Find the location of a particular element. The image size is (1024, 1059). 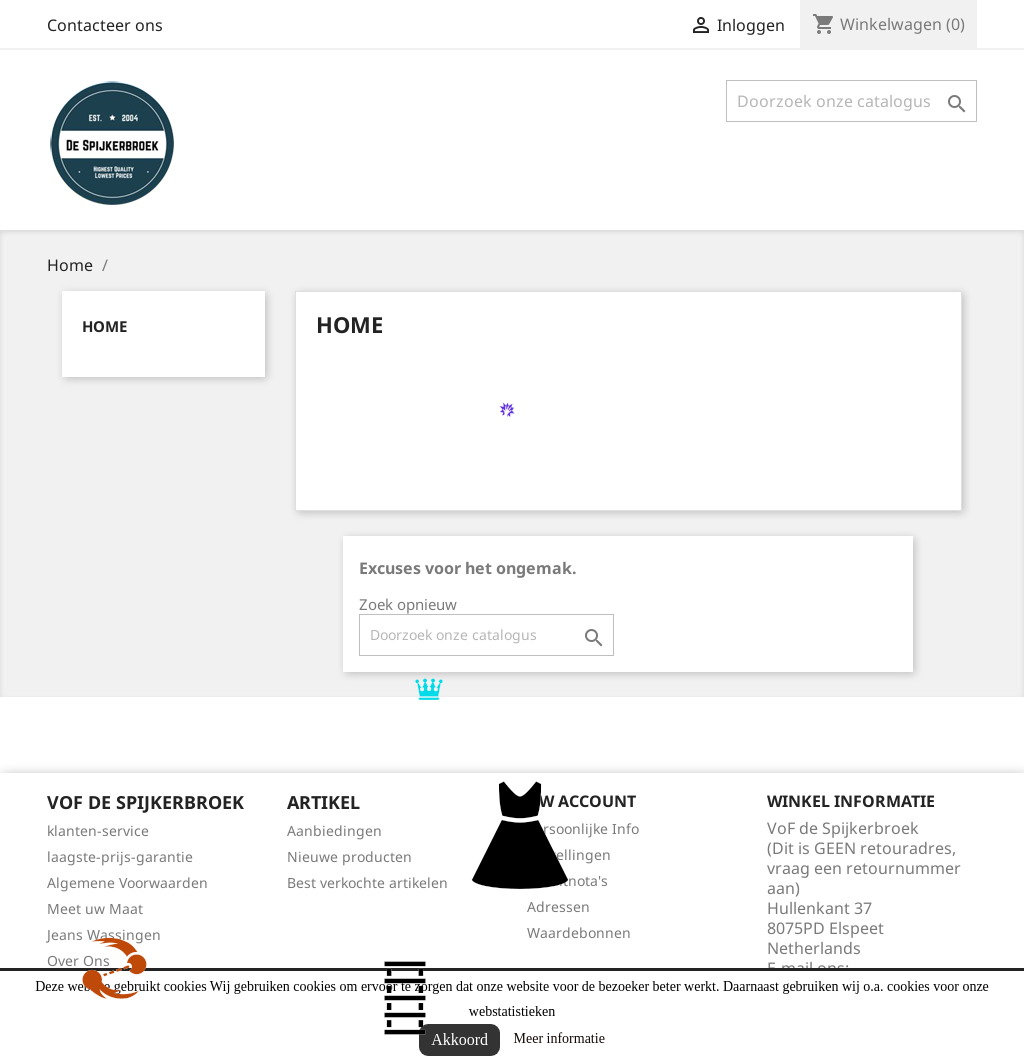

access ladder or climbing tools in game is located at coordinates (405, 998).